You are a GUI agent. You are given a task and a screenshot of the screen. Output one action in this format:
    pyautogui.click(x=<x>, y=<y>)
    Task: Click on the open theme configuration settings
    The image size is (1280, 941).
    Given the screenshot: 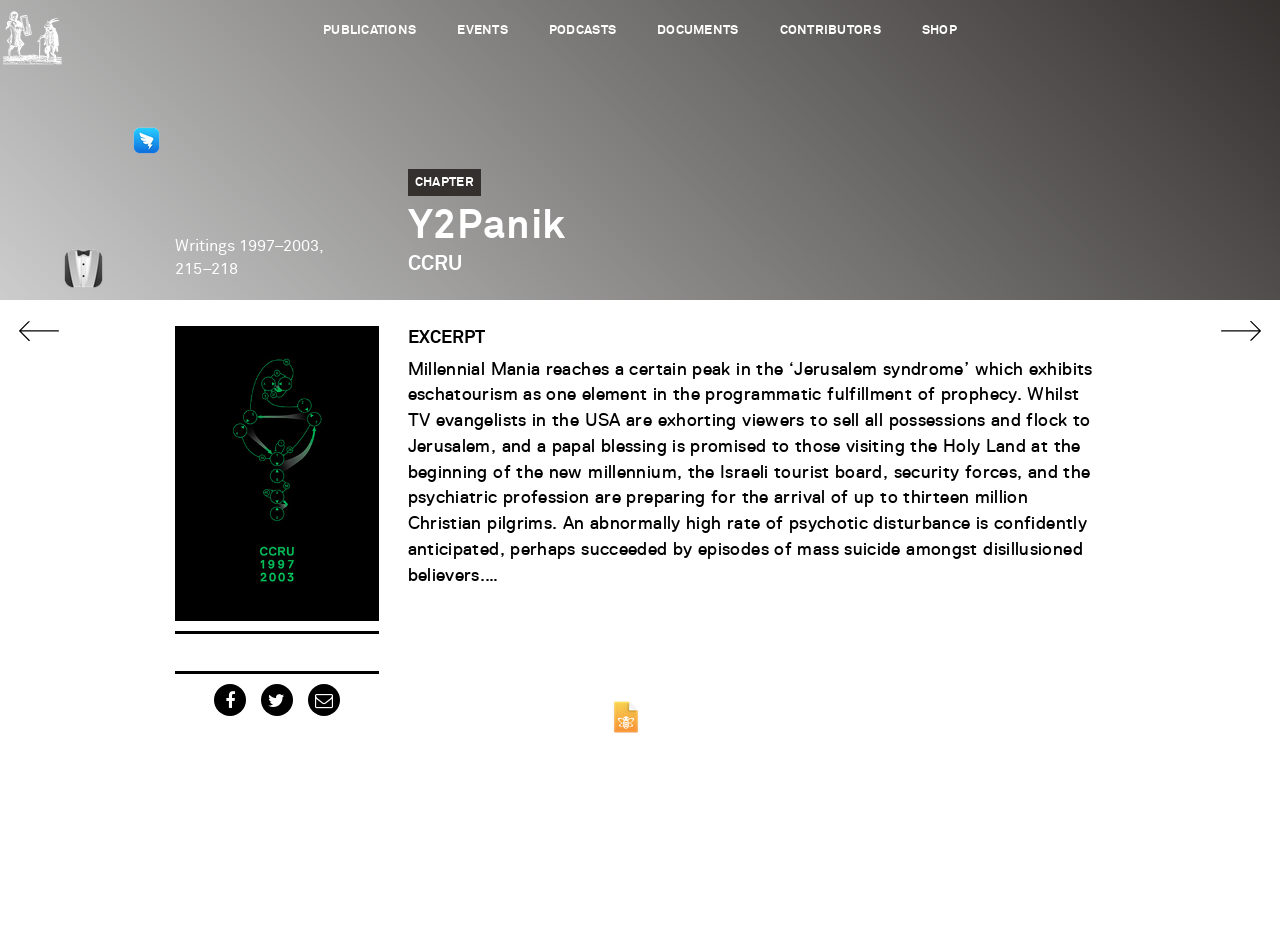 What is the action you would take?
    pyautogui.click(x=83, y=268)
    